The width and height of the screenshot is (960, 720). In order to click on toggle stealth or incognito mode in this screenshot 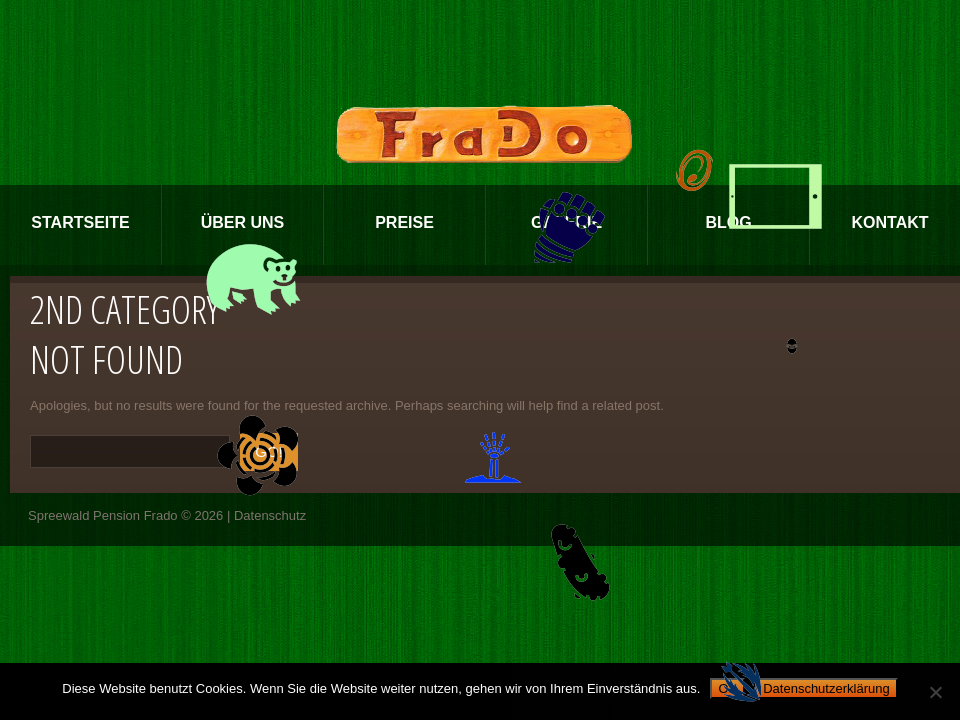, I will do `click(792, 346)`.